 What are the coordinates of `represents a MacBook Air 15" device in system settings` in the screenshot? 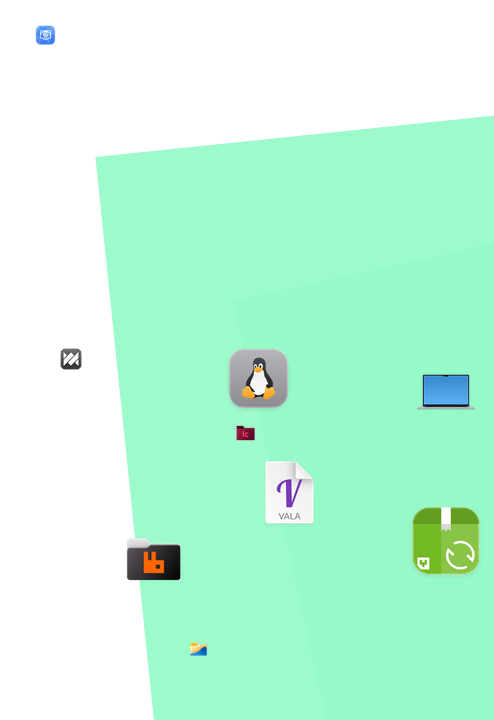 It's located at (446, 389).